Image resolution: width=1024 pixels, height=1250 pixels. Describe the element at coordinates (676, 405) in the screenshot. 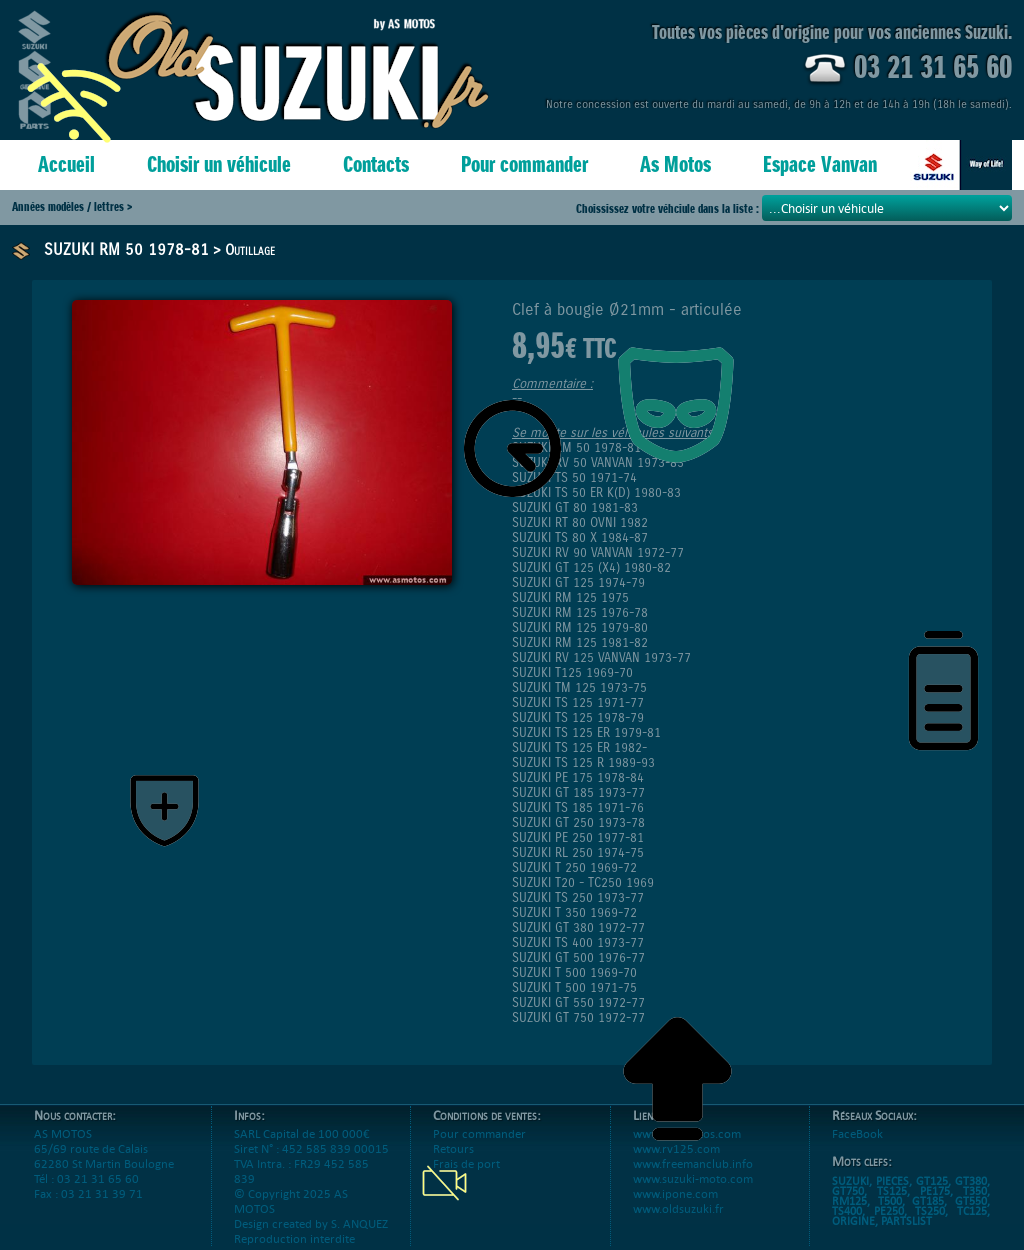

I see `open the Grindr app` at that location.